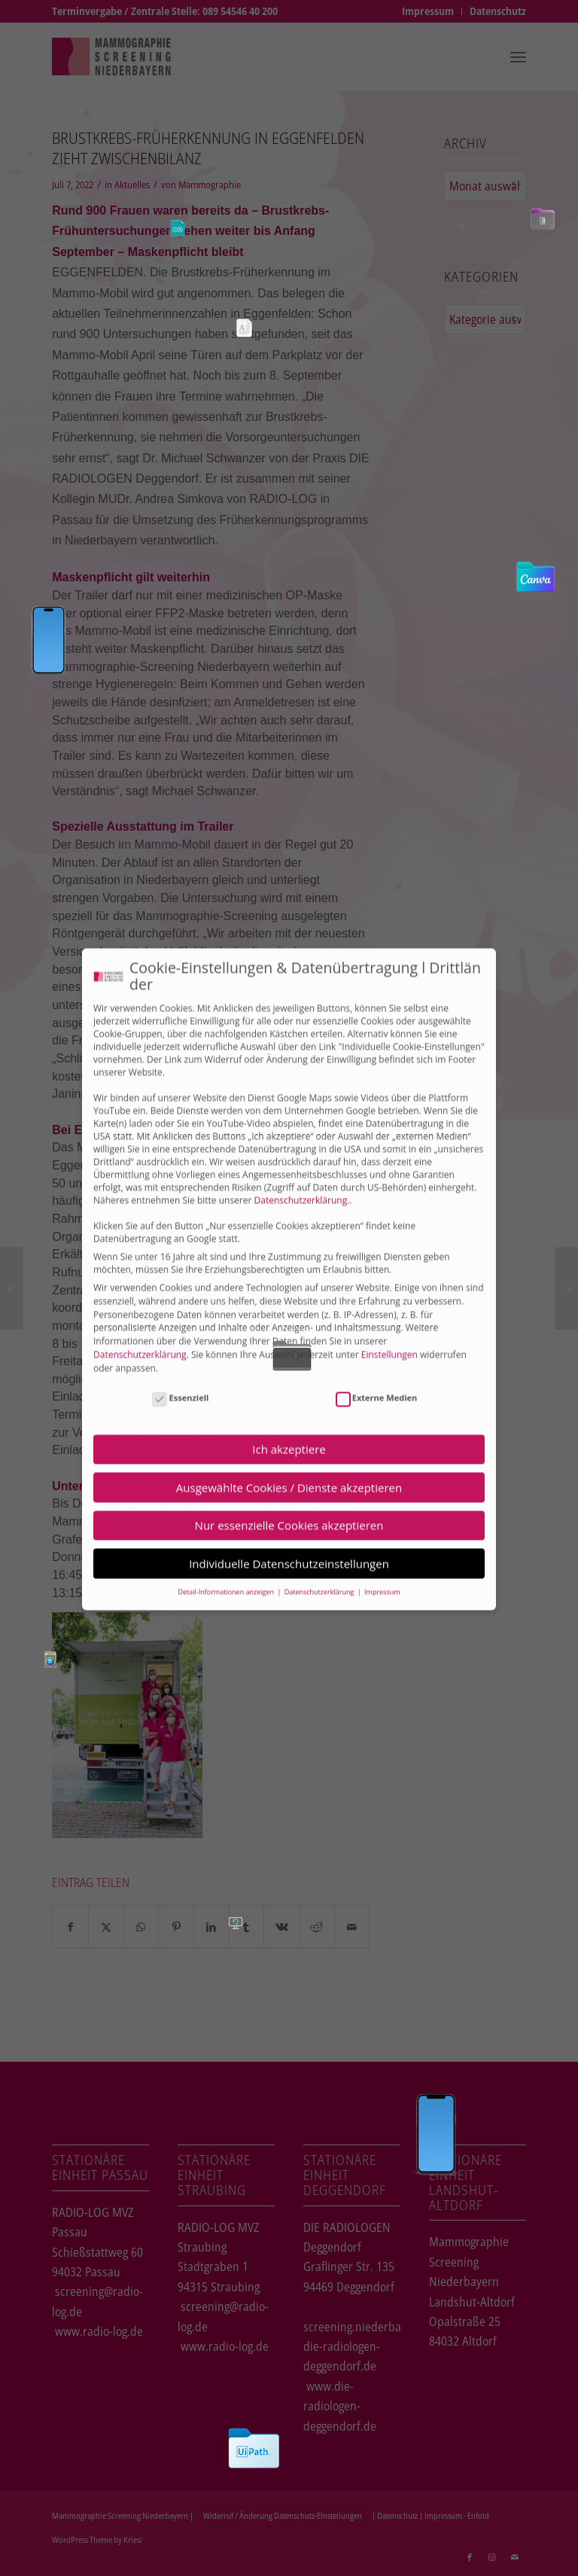 The image size is (578, 2576). Describe the element at coordinates (236, 1923) in the screenshot. I see `rotate screen counter-clockwise` at that location.